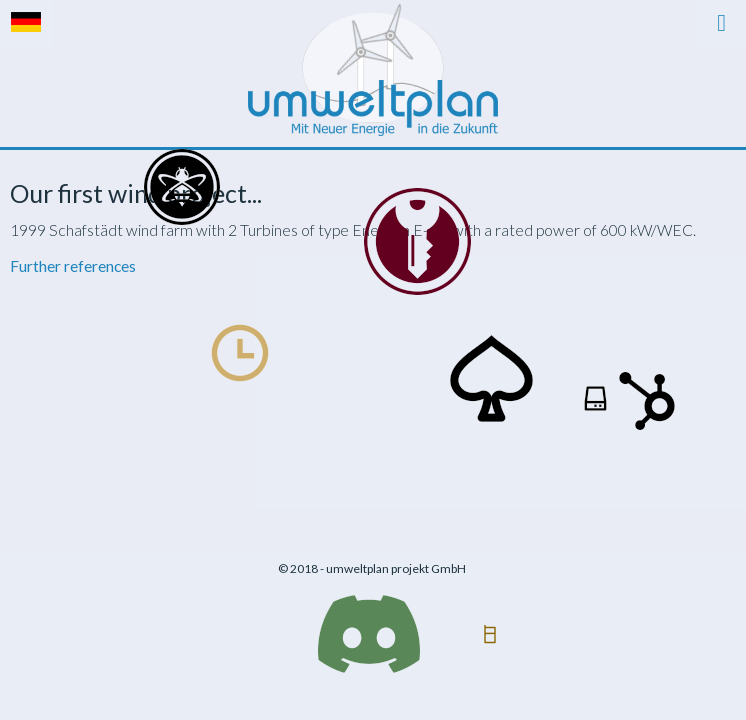 Image resolution: width=746 pixels, height=720 pixels. Describe the element at coordinates (491, 380) in the screenshot. I see `spade suit symbol for card games` at that location.